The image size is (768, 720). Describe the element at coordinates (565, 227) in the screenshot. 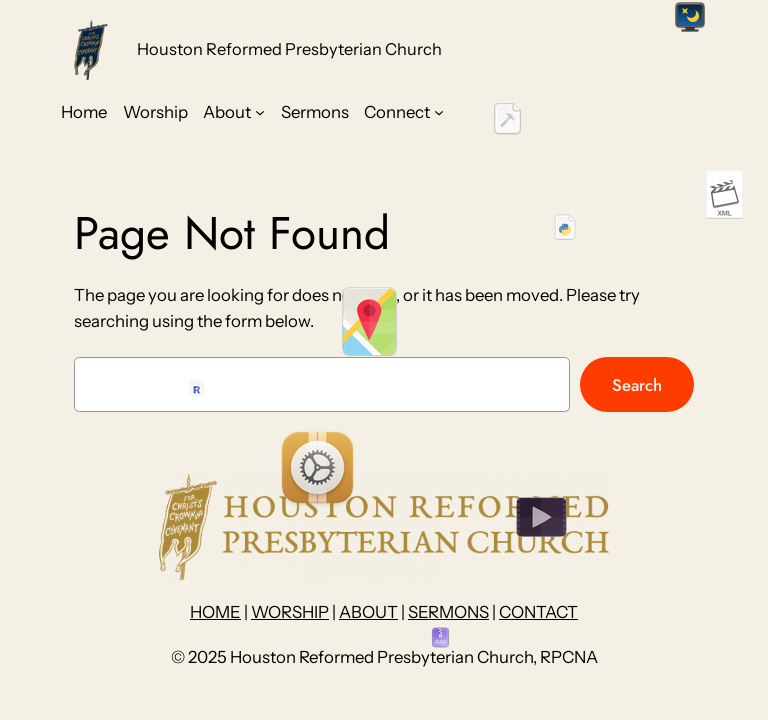

I see `a python script or source code file` at that location.